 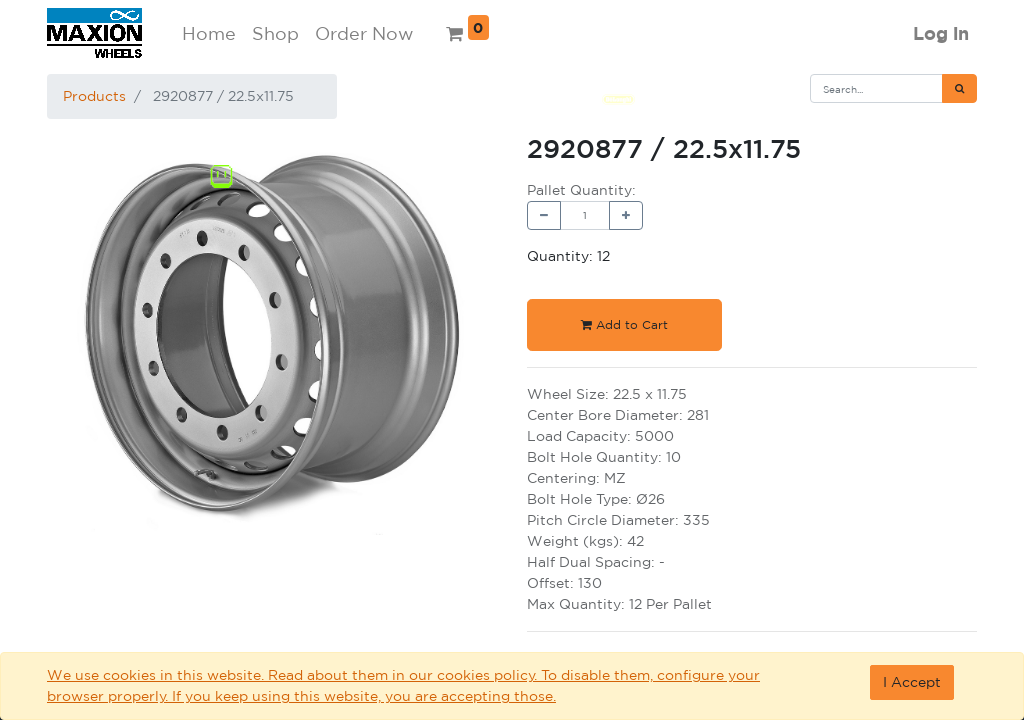 I want to click on De'Longhi brand logo, so click(x=618, y=99).